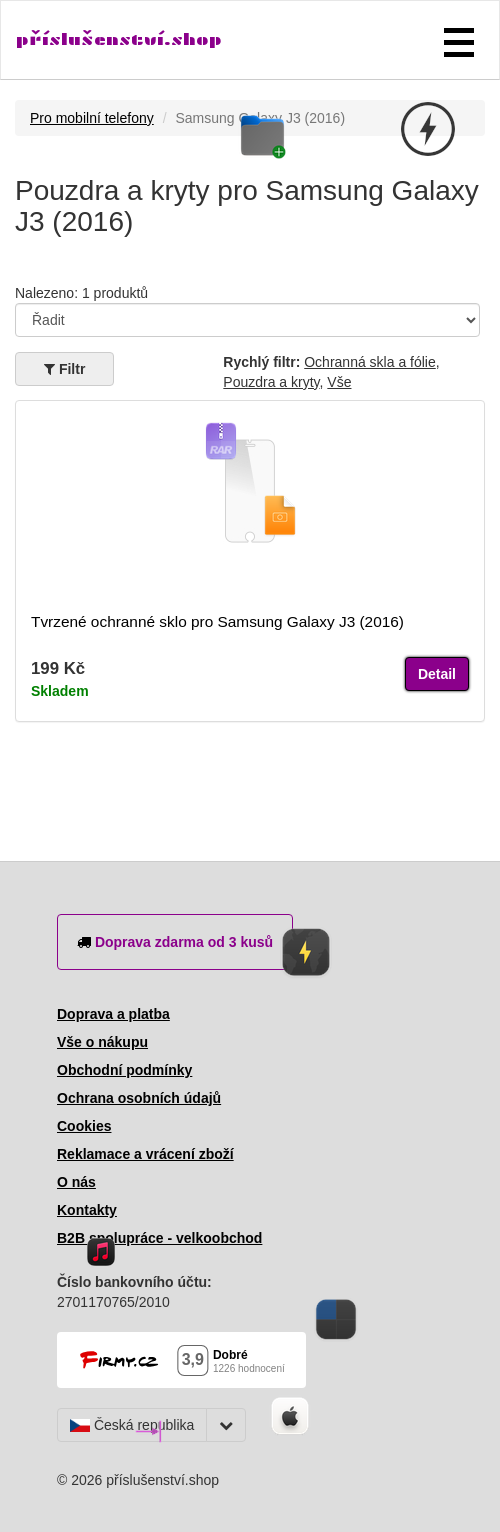  Describe the element at coordinates (290, 1416) in the screenshot. I see `open system preferences or settings` at that location.